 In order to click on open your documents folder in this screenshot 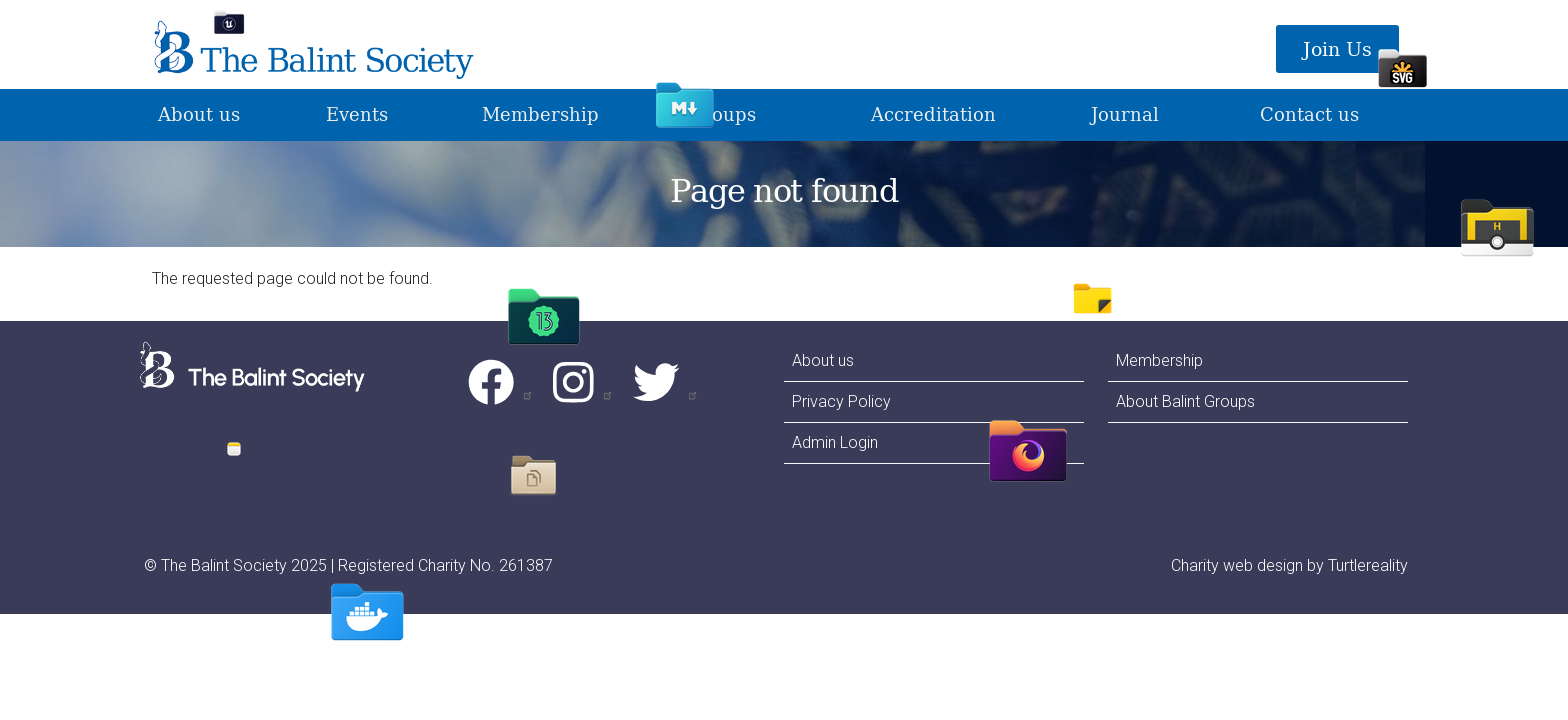, I will do `click(533, 477)`.